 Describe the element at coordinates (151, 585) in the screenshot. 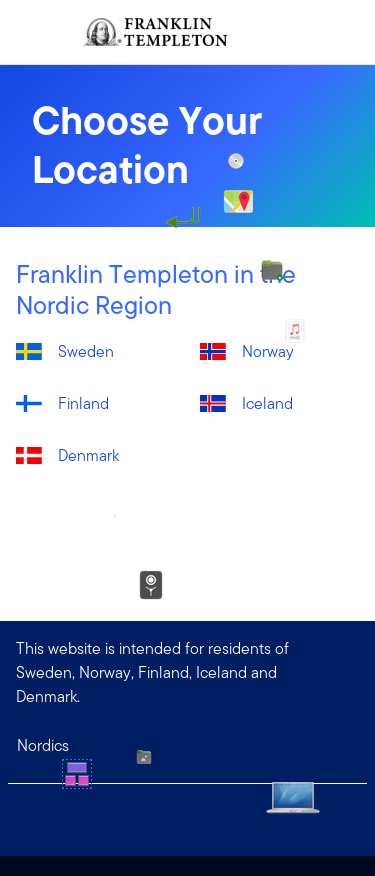

I see `archive selected email messages` at that location.